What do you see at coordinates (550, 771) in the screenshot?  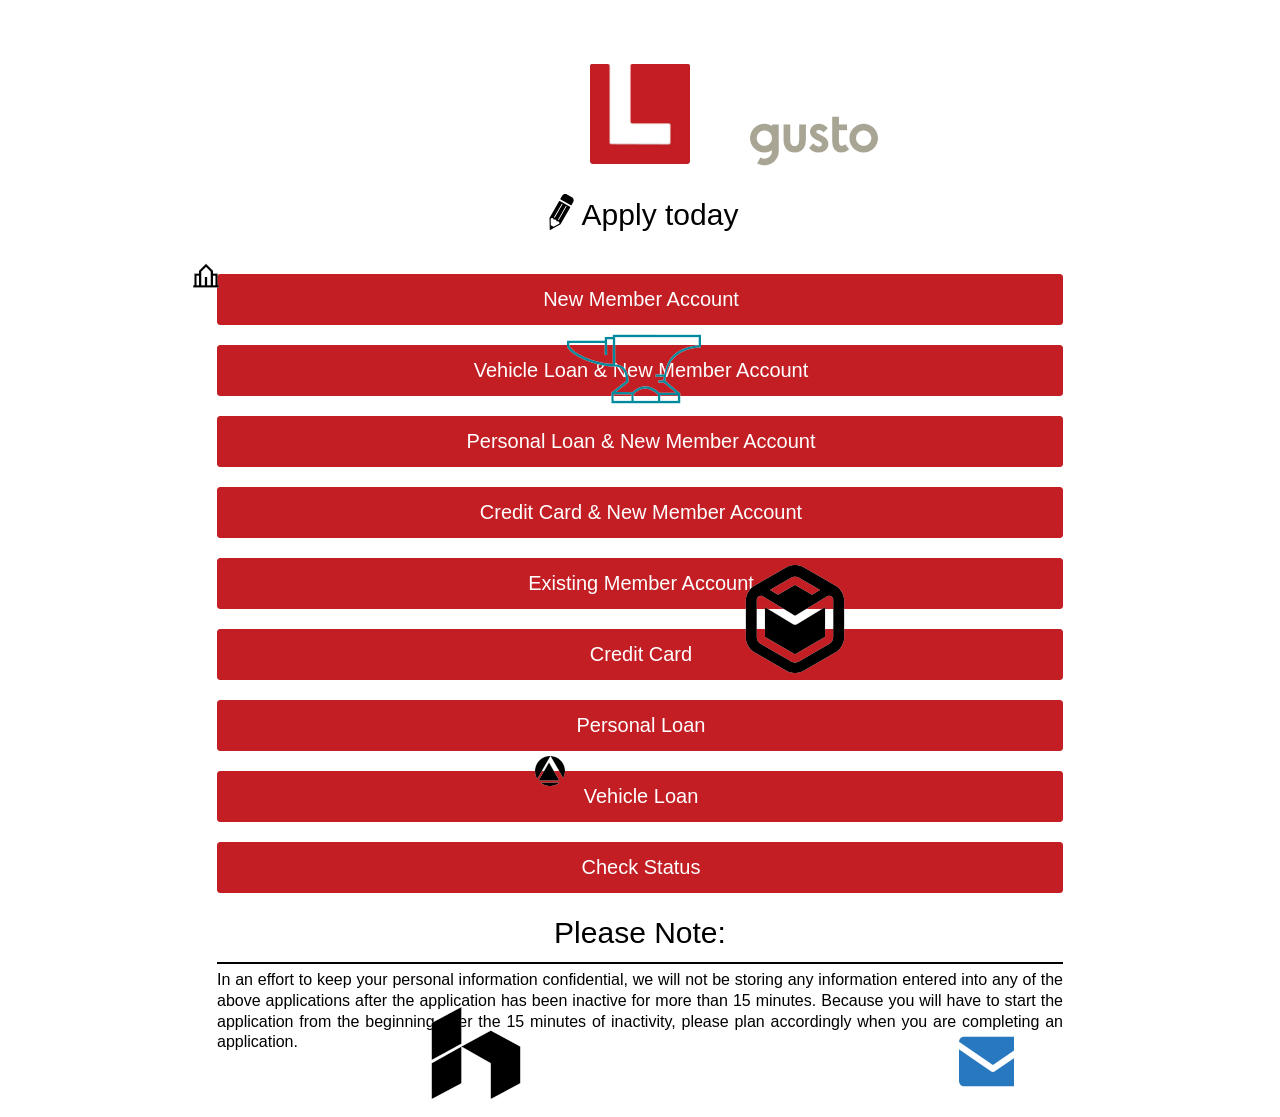 I see `interact.js library logo` at bounding box center [550, 771].